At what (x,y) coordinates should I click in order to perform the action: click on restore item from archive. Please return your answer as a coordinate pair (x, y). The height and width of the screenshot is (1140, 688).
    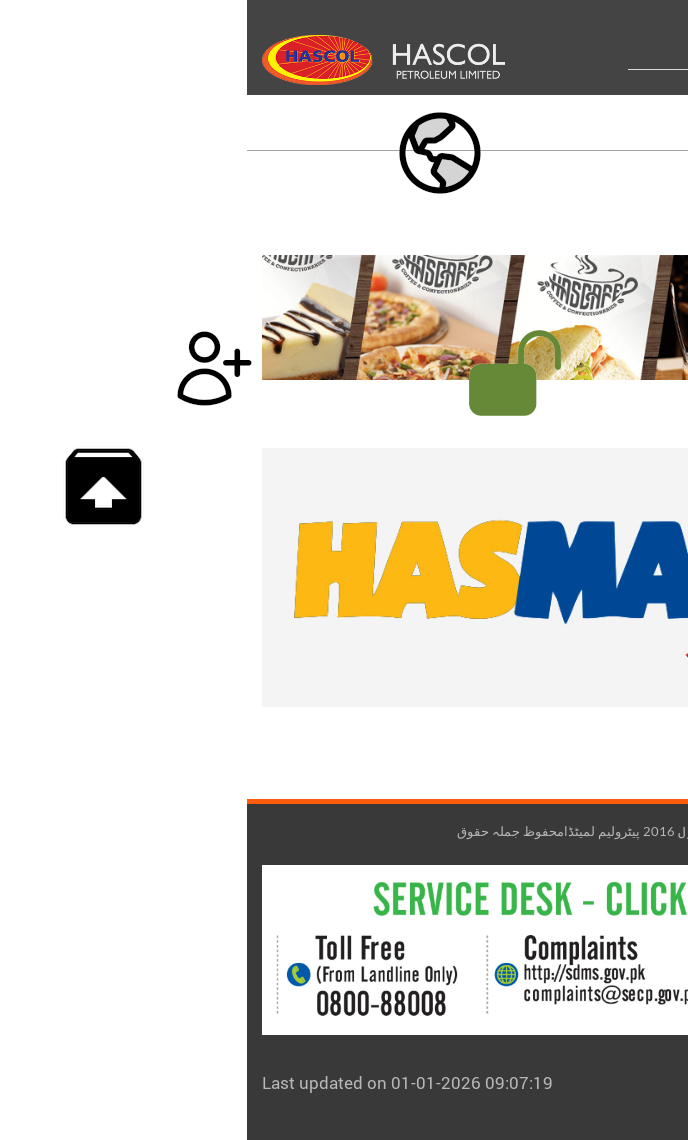
    Looking at the image, I should click on (103, 486).